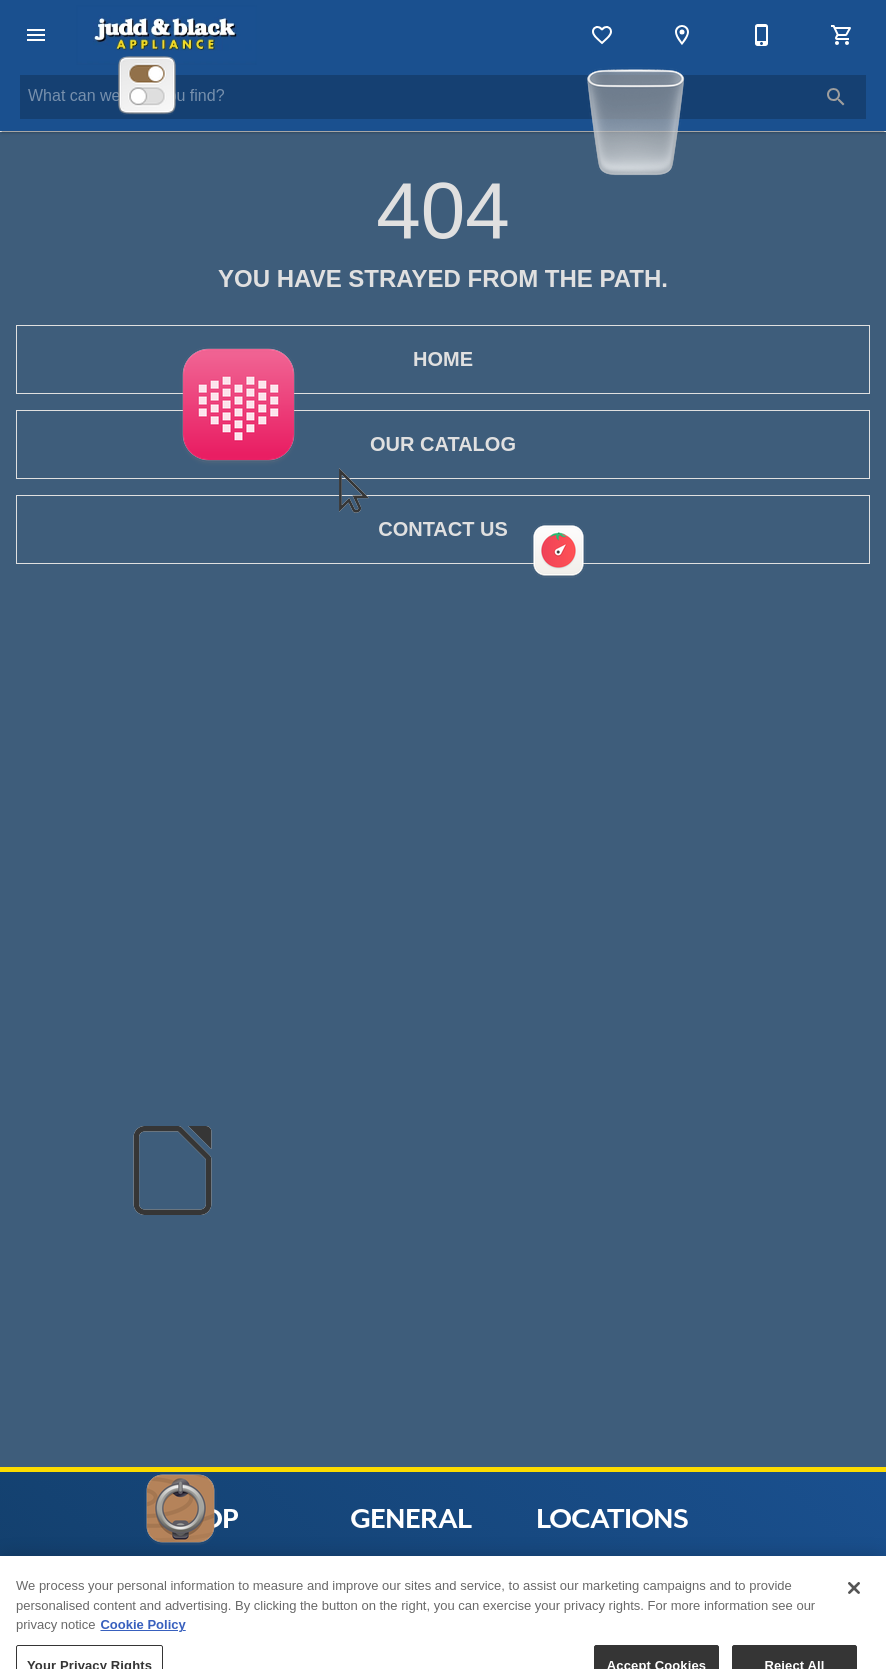  What do you see at coordinates (147, 85) in the screenshot?
I see `open system tweaks or customization settings` at bounding box center [147, 85].